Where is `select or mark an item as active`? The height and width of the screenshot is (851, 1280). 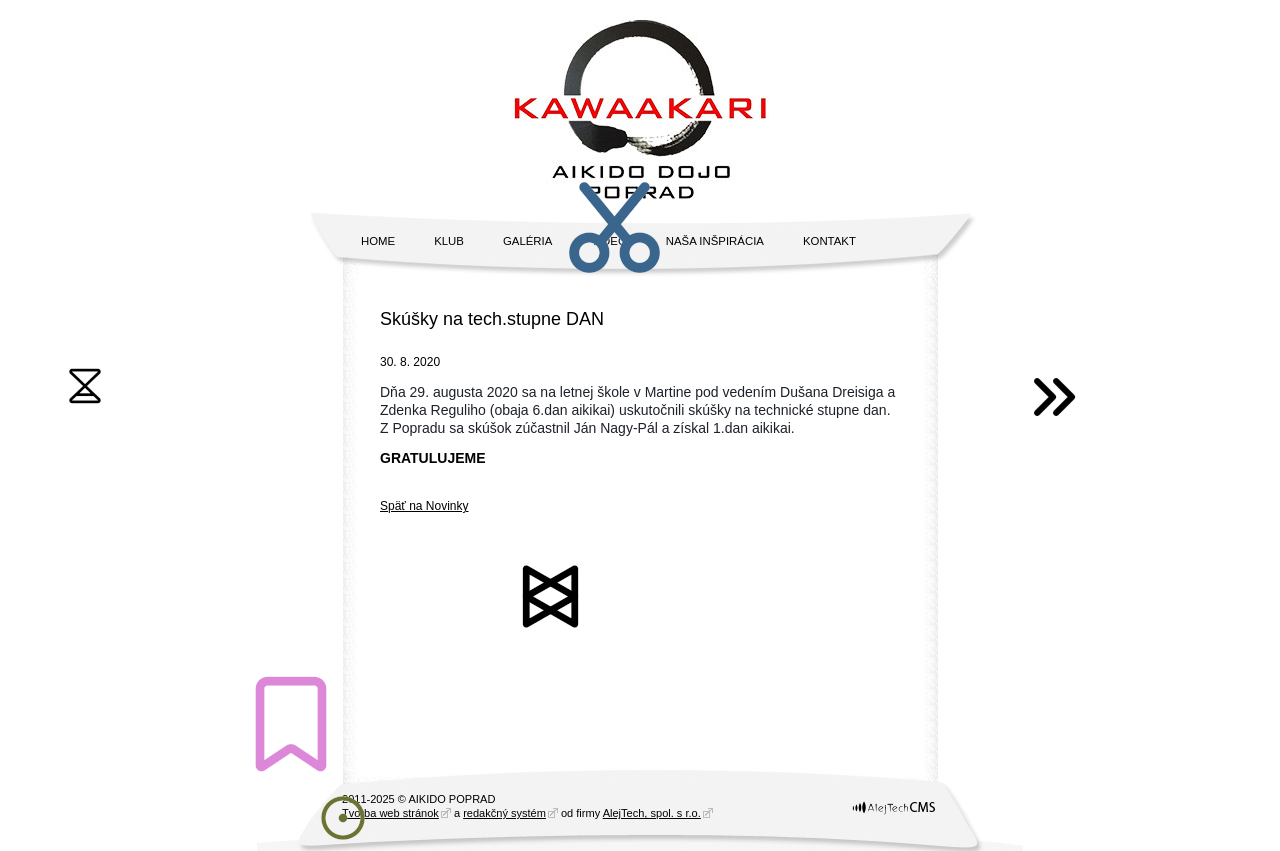
select or mark an item as active is located at coordinates (343, 818).